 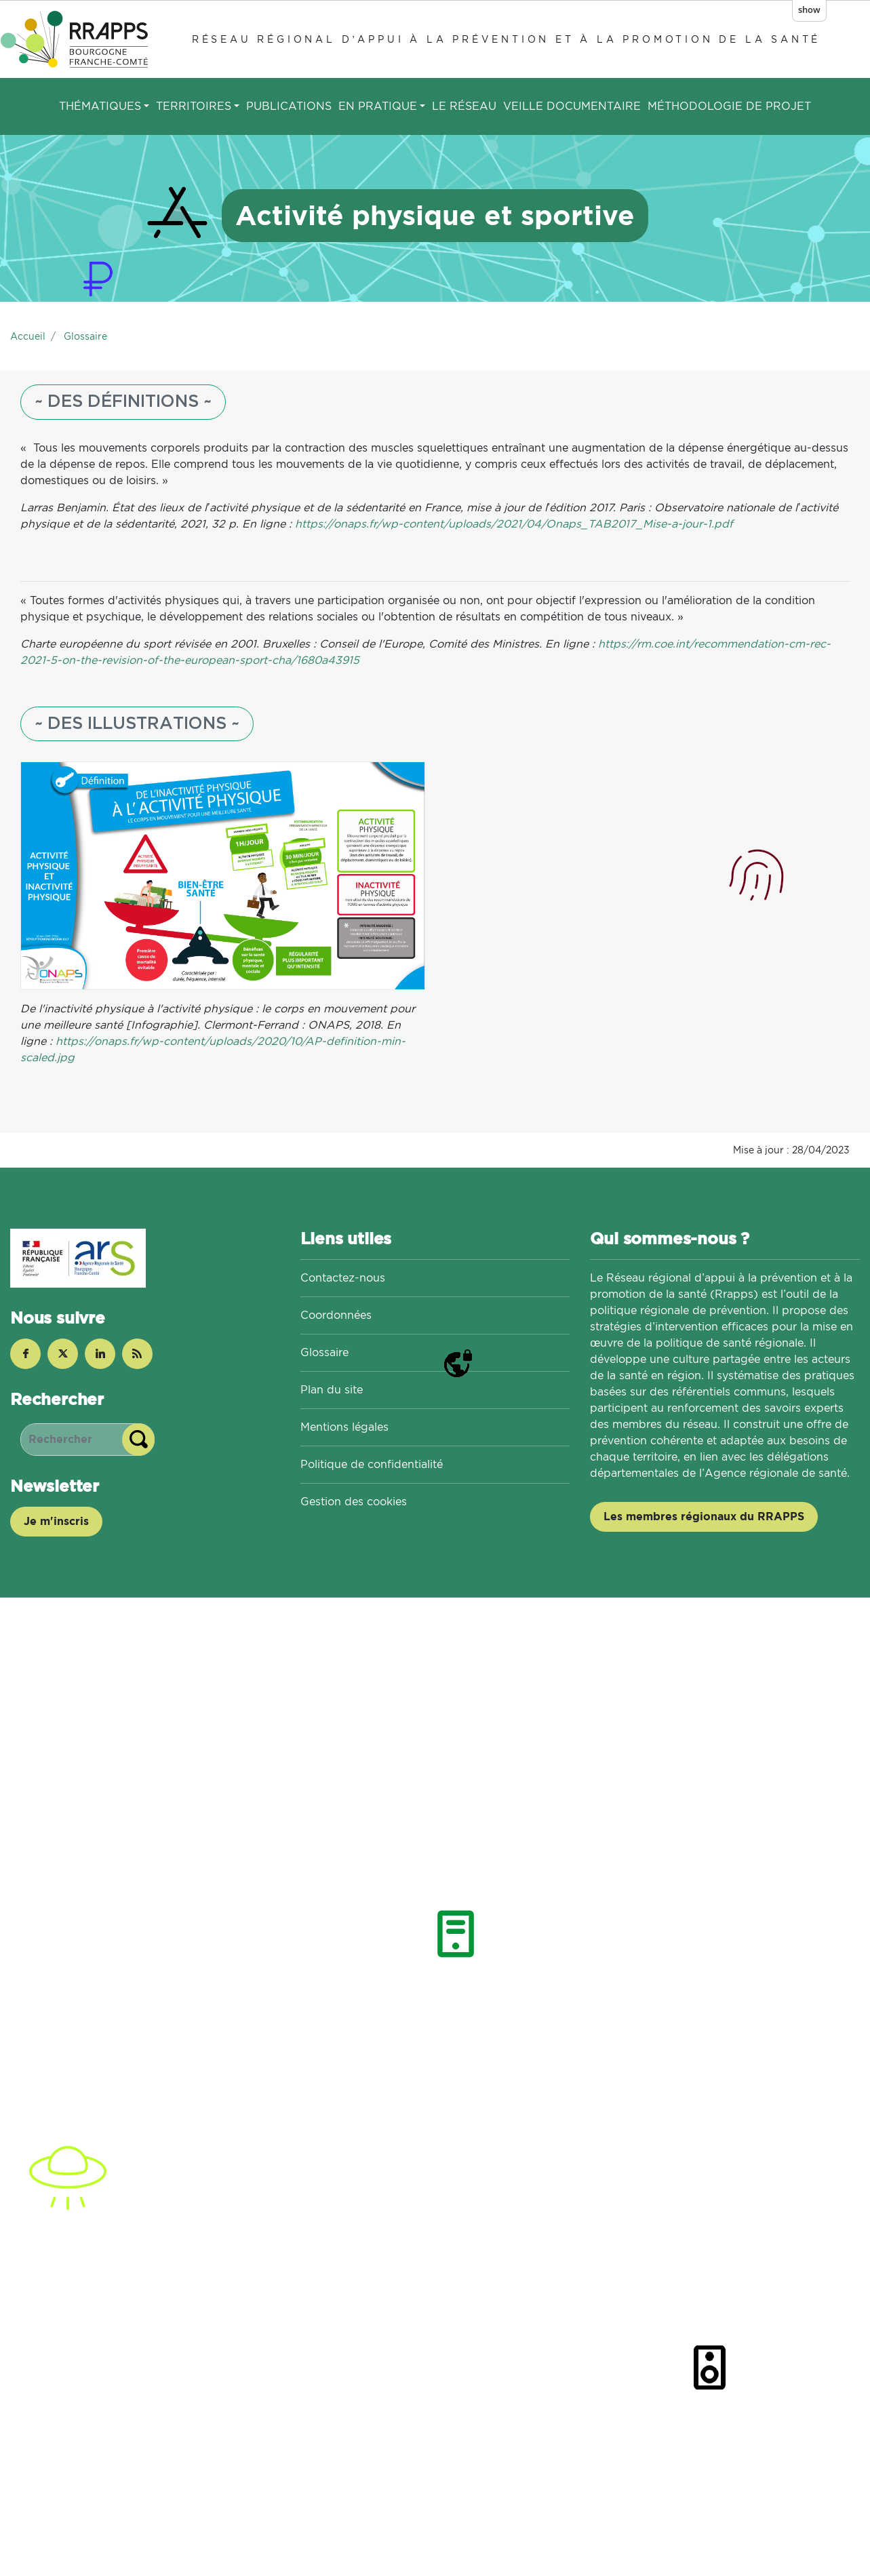 What do you see at coordinates (456, 1934) in the screenshot?
I see `access server or desktop computer settings` at bounding box center [456, 1934].